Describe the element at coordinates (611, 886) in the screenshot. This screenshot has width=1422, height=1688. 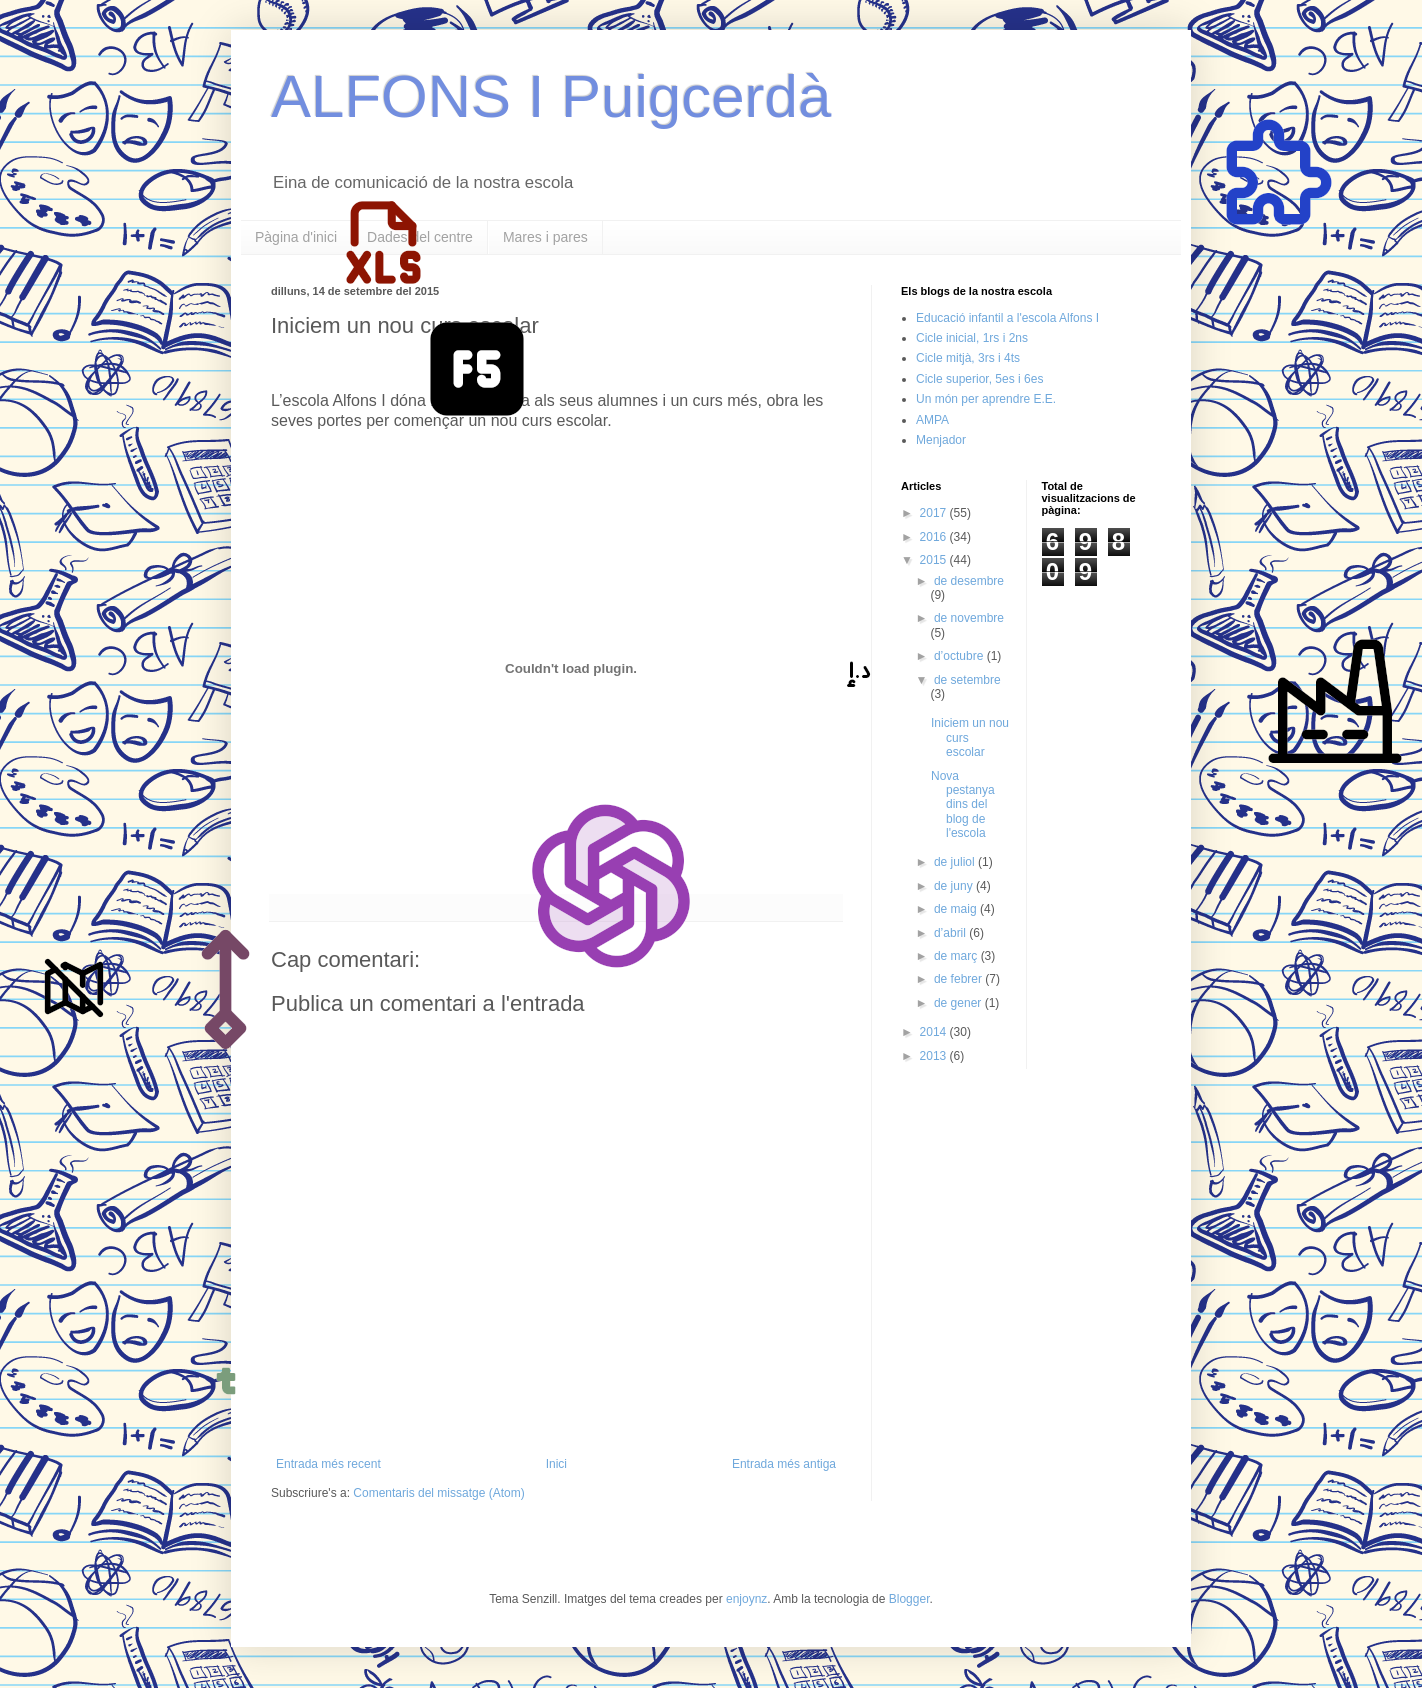
I see `access OpenAI services or ChatGPT` at that location.